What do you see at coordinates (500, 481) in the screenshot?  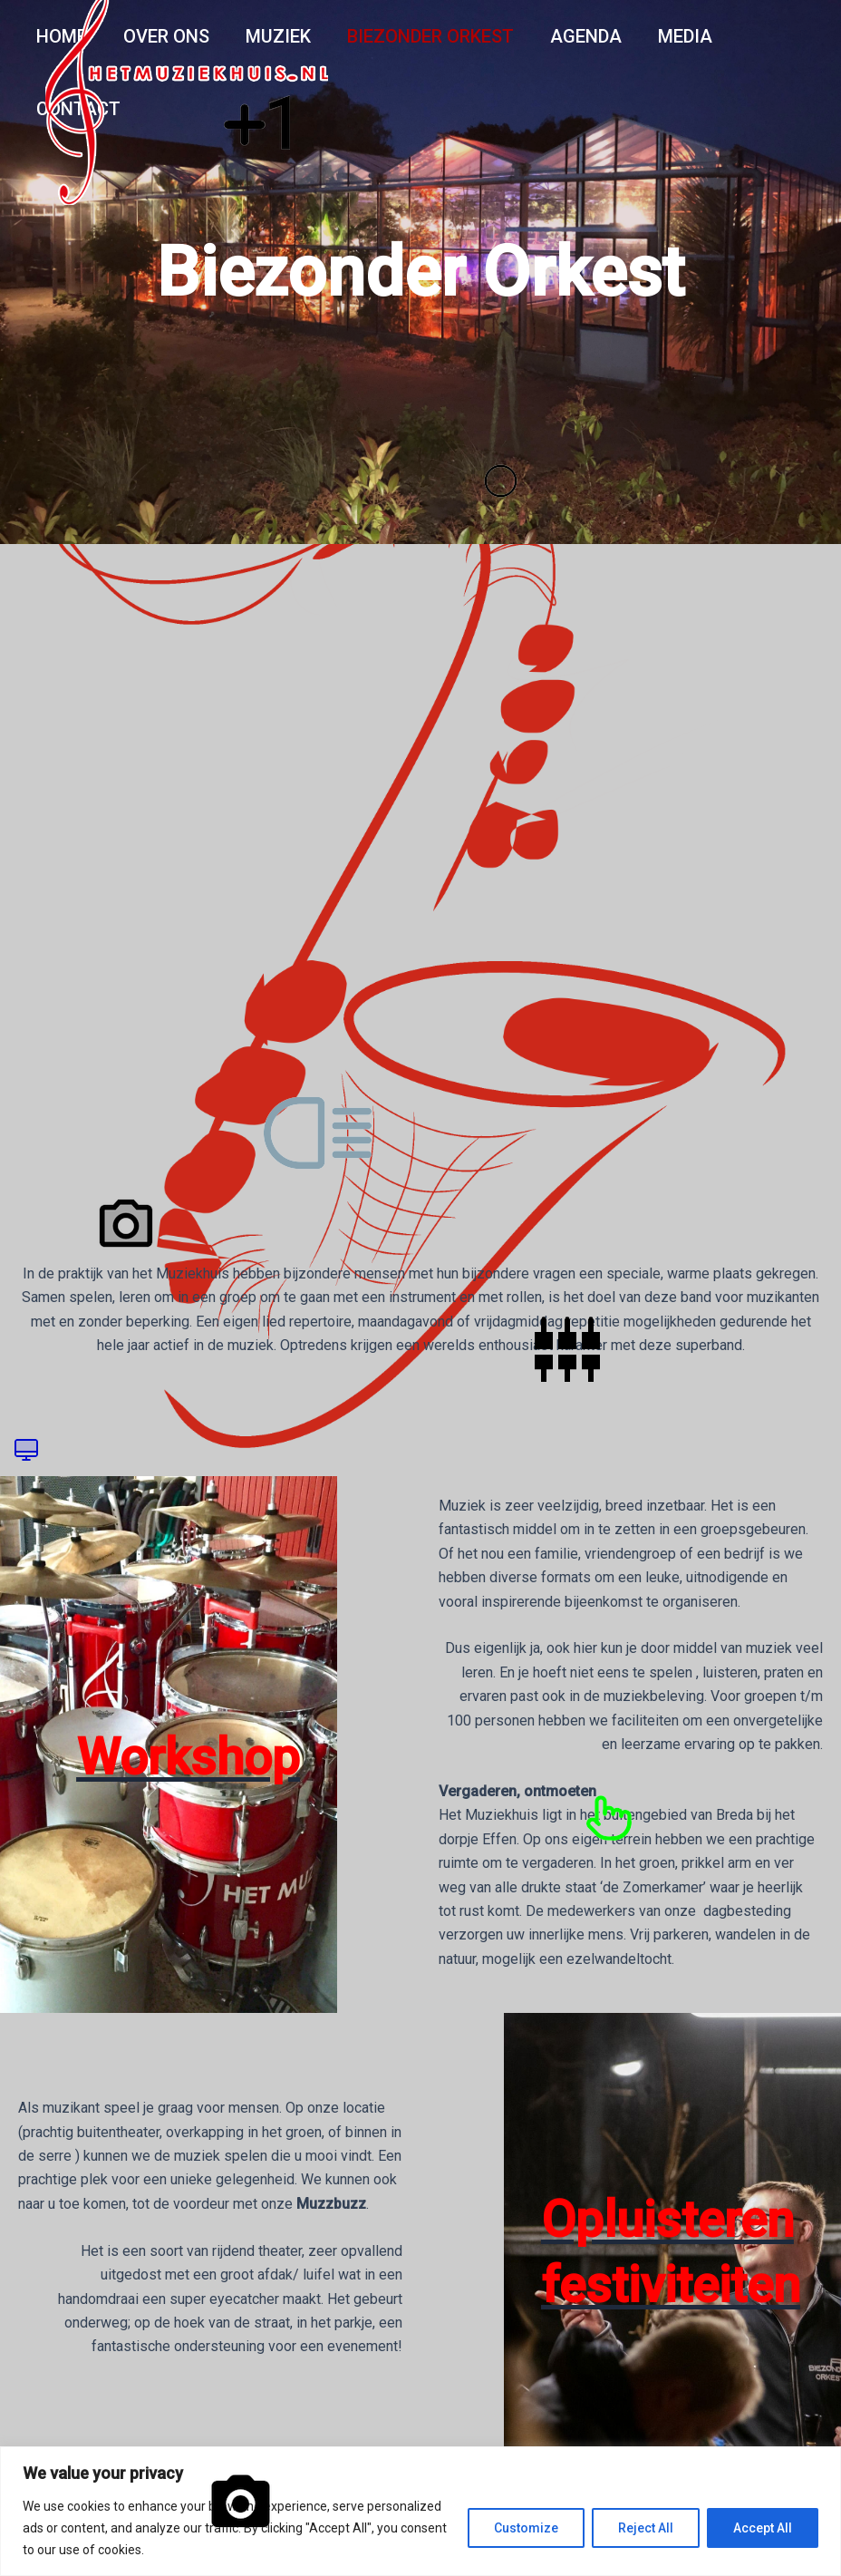 I see `unselected radio button or checkbox option` at bounding box center [500, 481].